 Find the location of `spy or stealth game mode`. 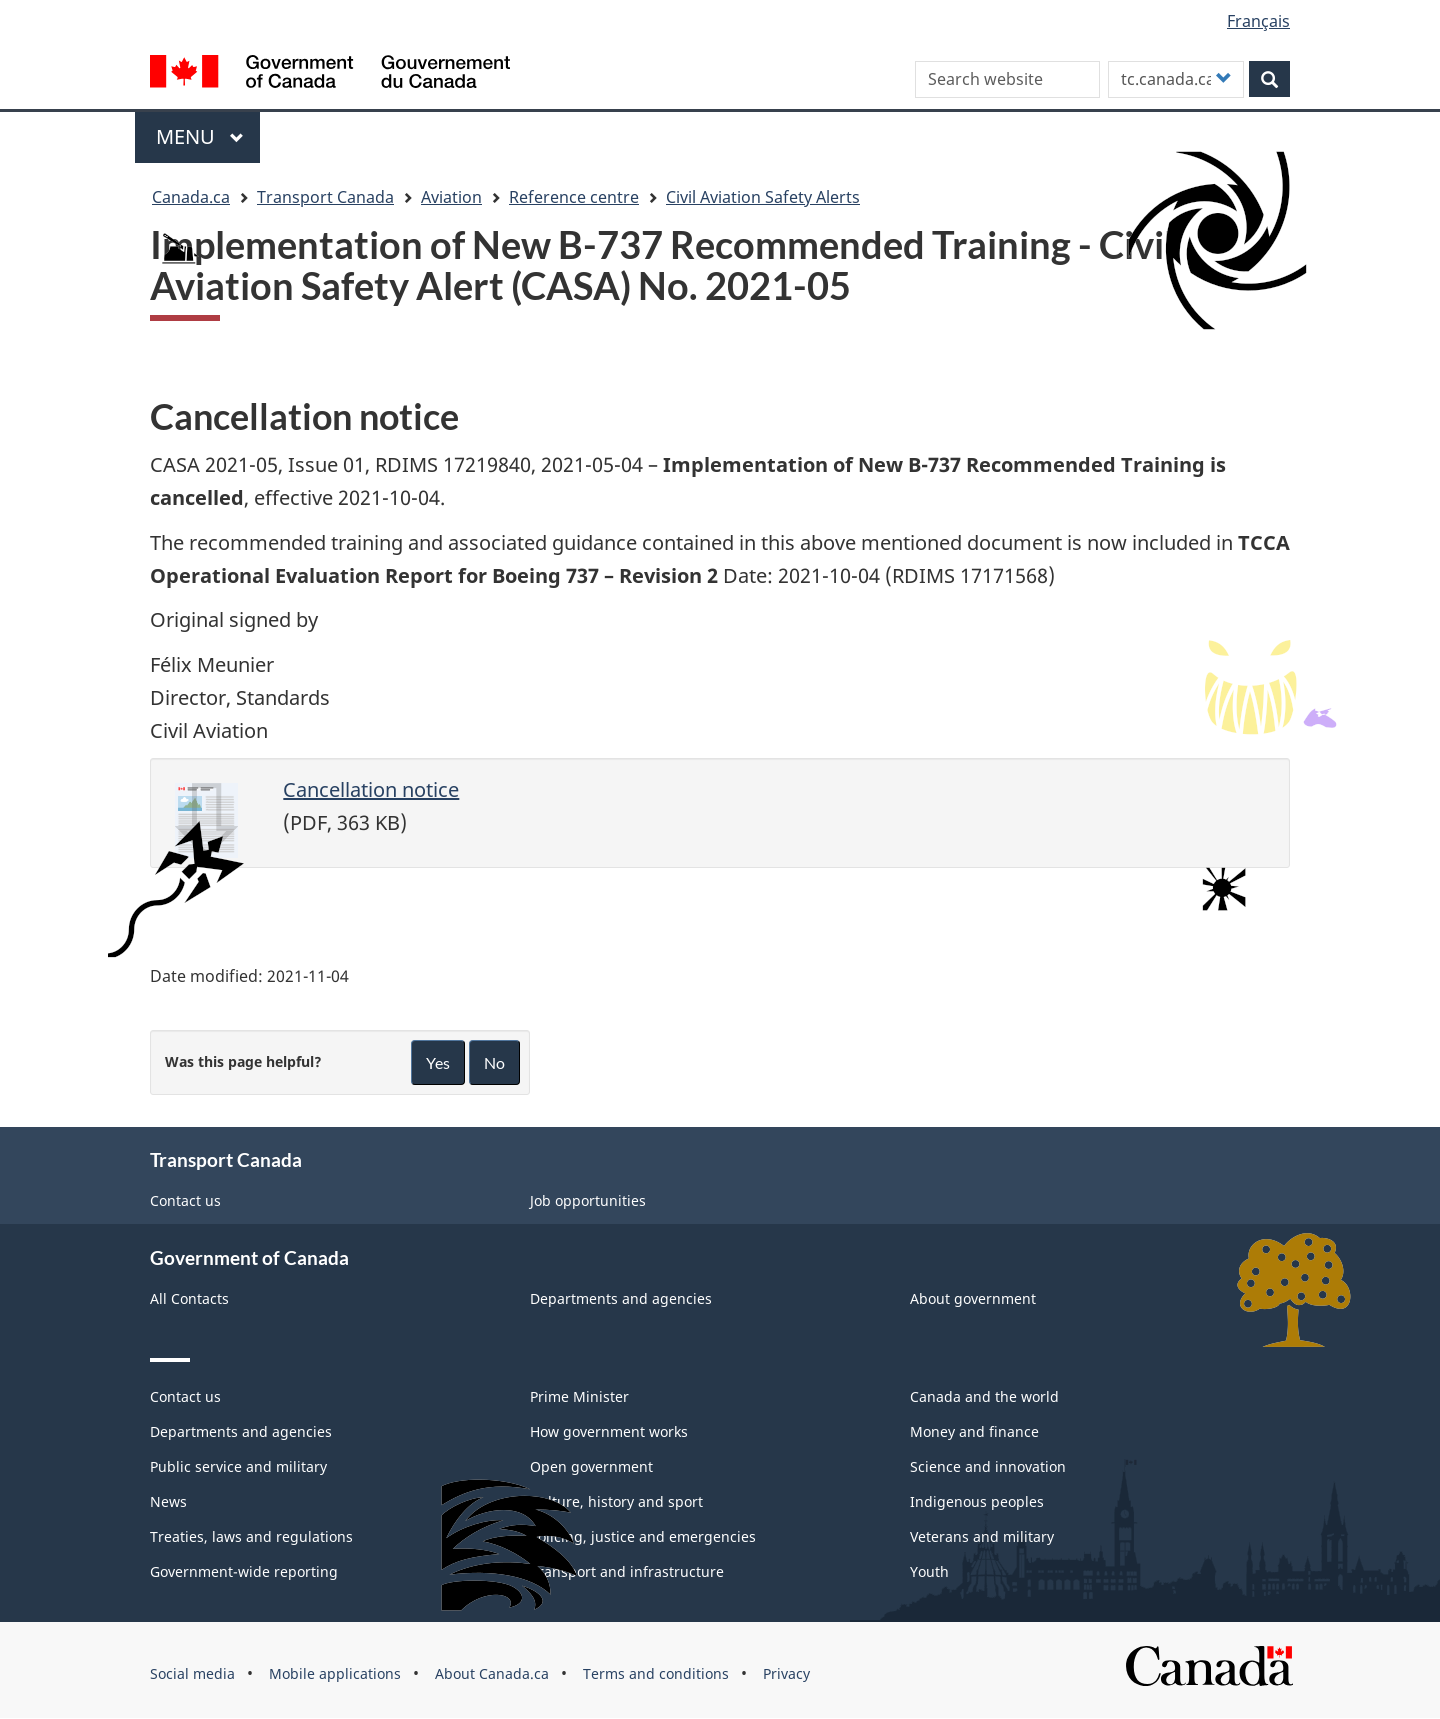

spy or stealth game mode is located at coordinates (1217, 240).